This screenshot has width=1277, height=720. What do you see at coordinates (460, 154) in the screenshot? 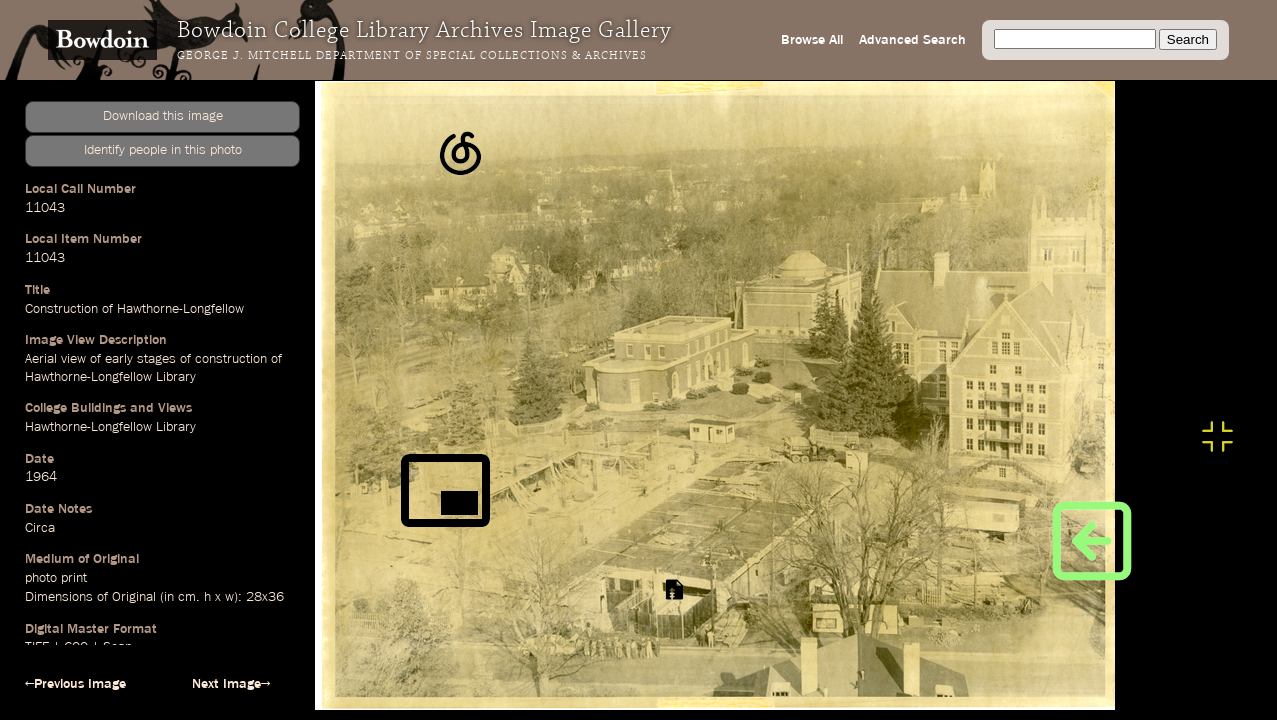
I see `open NetEase Music app` at bounding box center [460, 154].